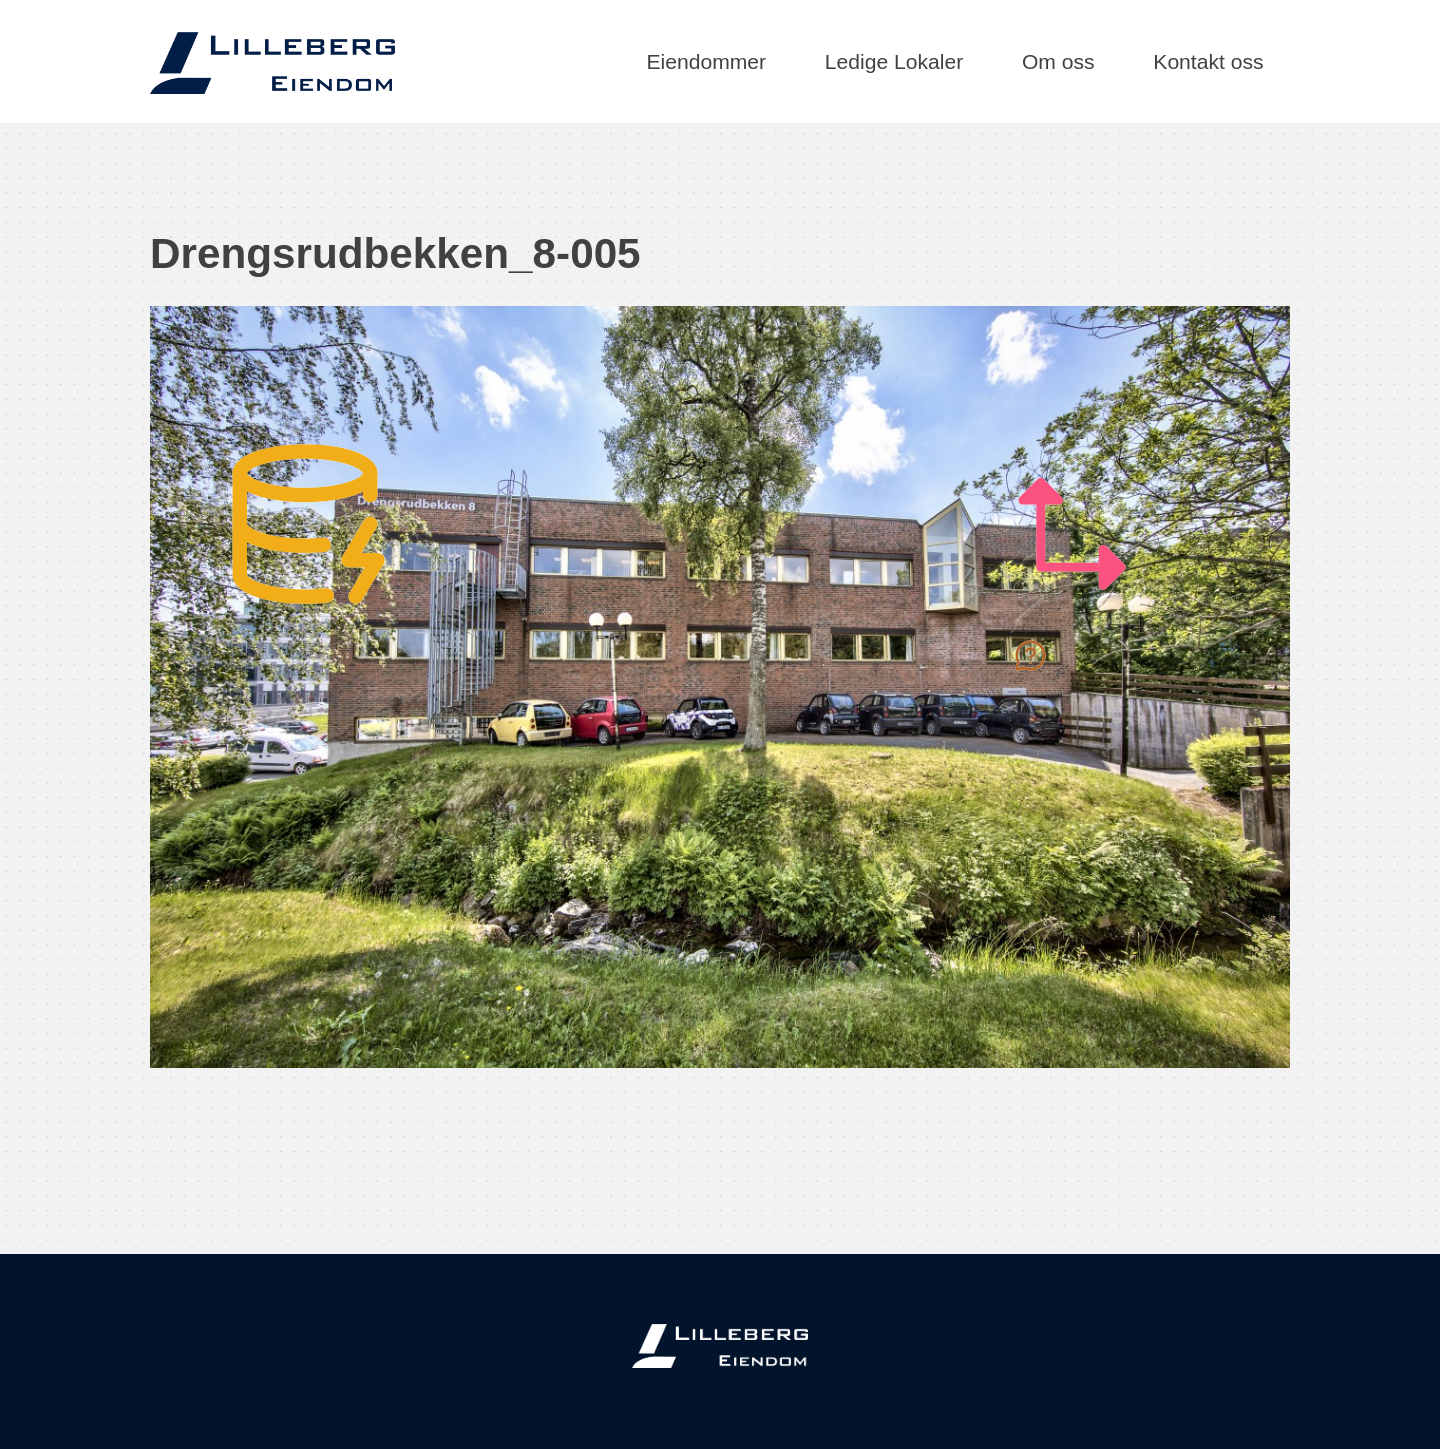 This screenshot has height=1449, width=1440. What do you see at coordinates (1067, 531) in the screenshot?
I see `indicates a vector path or directional flow` at bounding box center [1067, 531].